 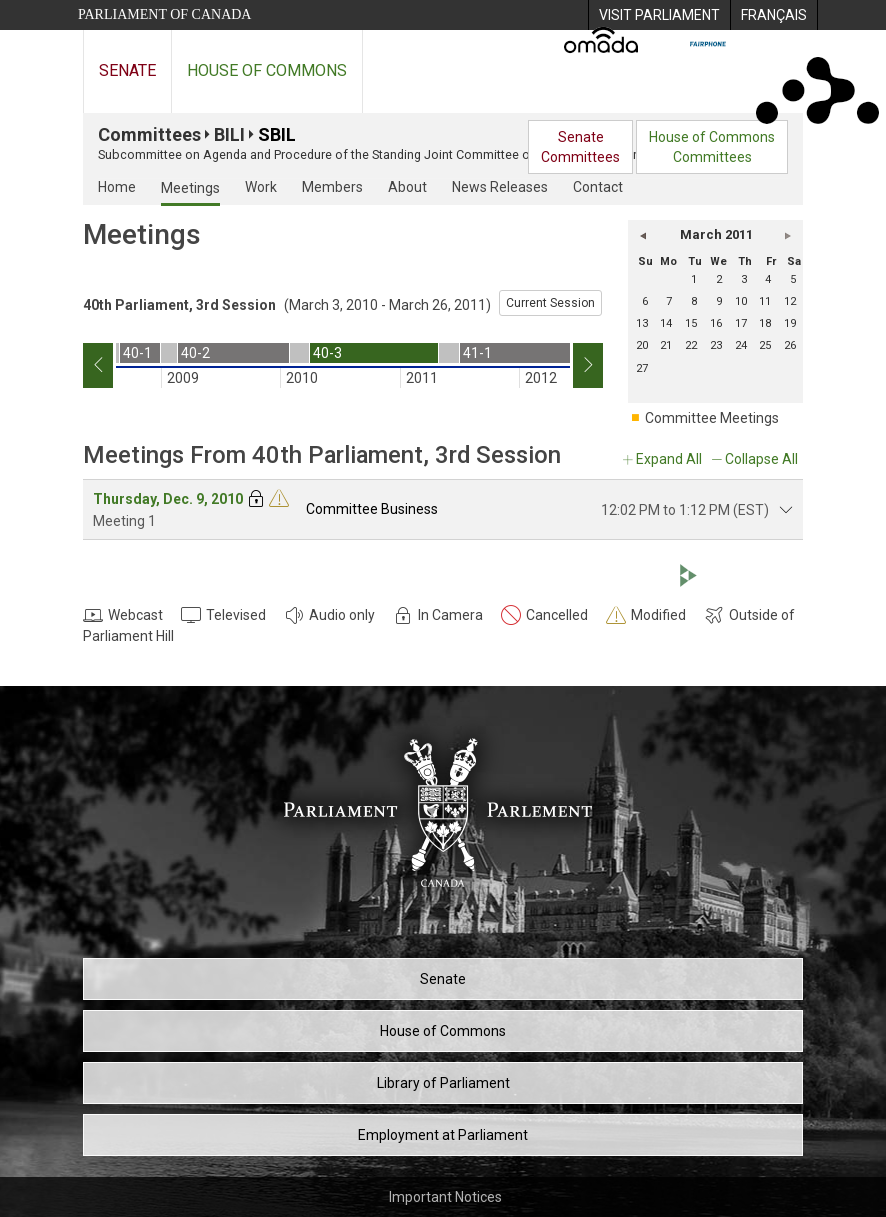 I want to click on react router library logo, so click(x=817, y=90).